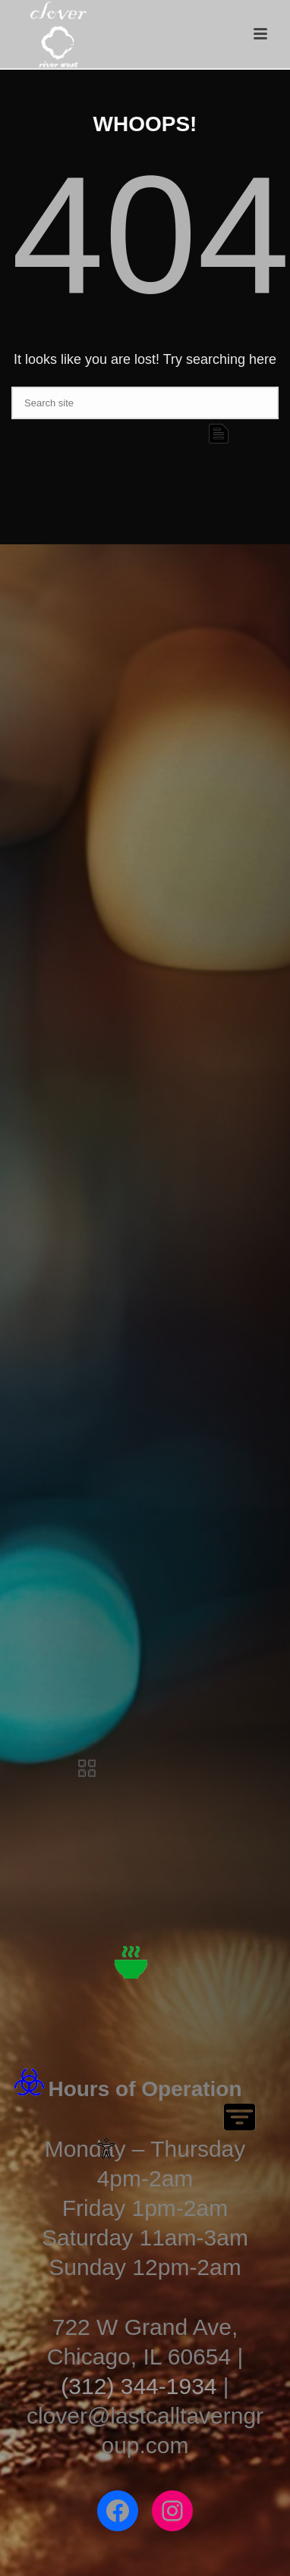 The height and width of the screenshot is (2576, 290). What do you see at coordinates (87, 1768) in the screenshot?
I see `view all applications` at bounding box center [87, 1768].